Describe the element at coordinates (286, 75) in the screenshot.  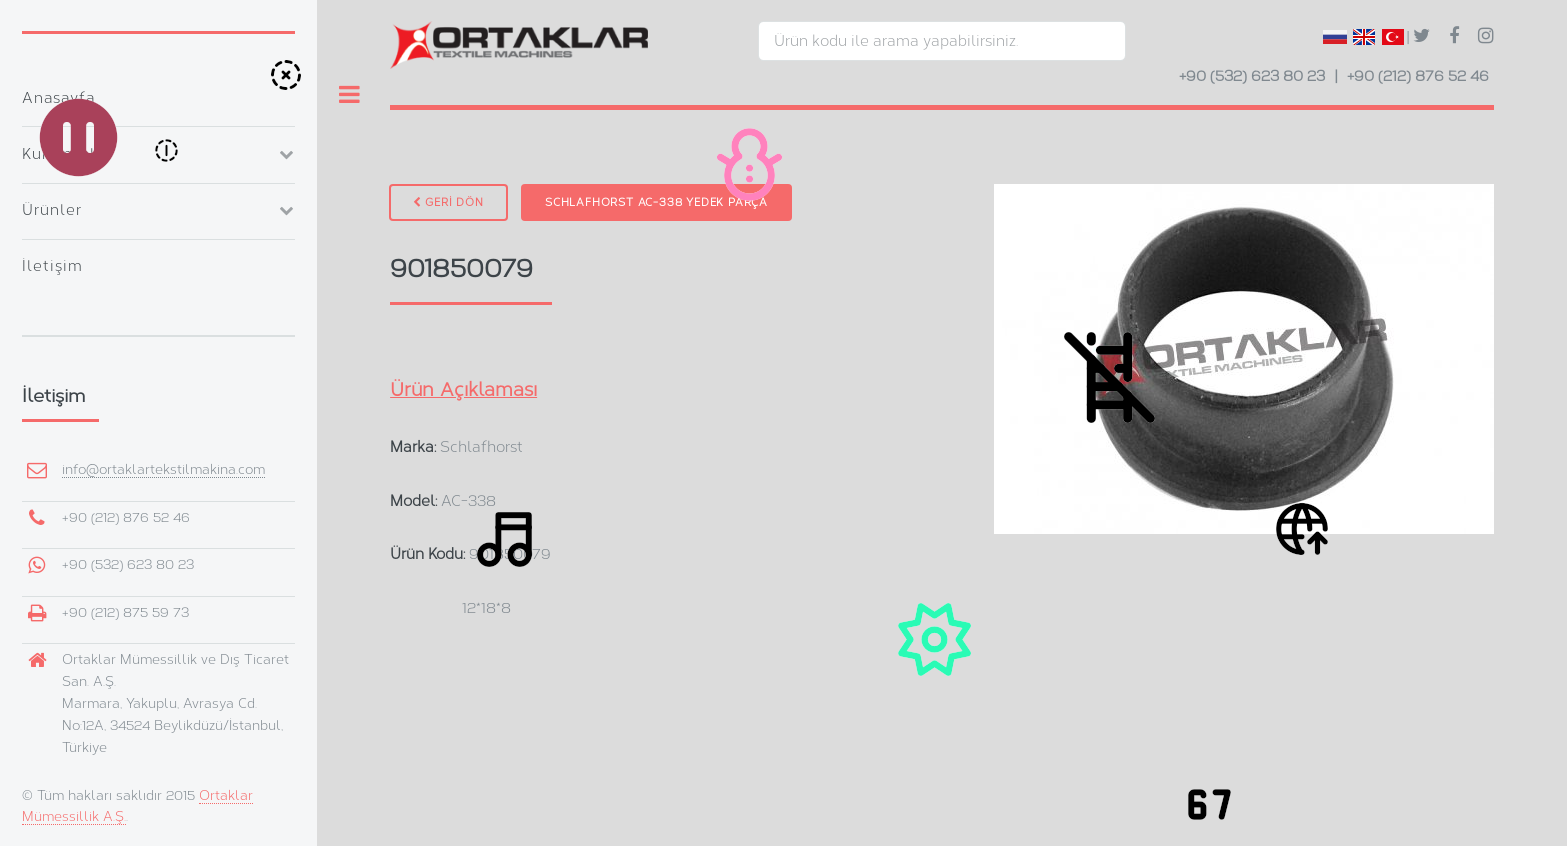
I see `cancel a pending or in-progress action` at that location.